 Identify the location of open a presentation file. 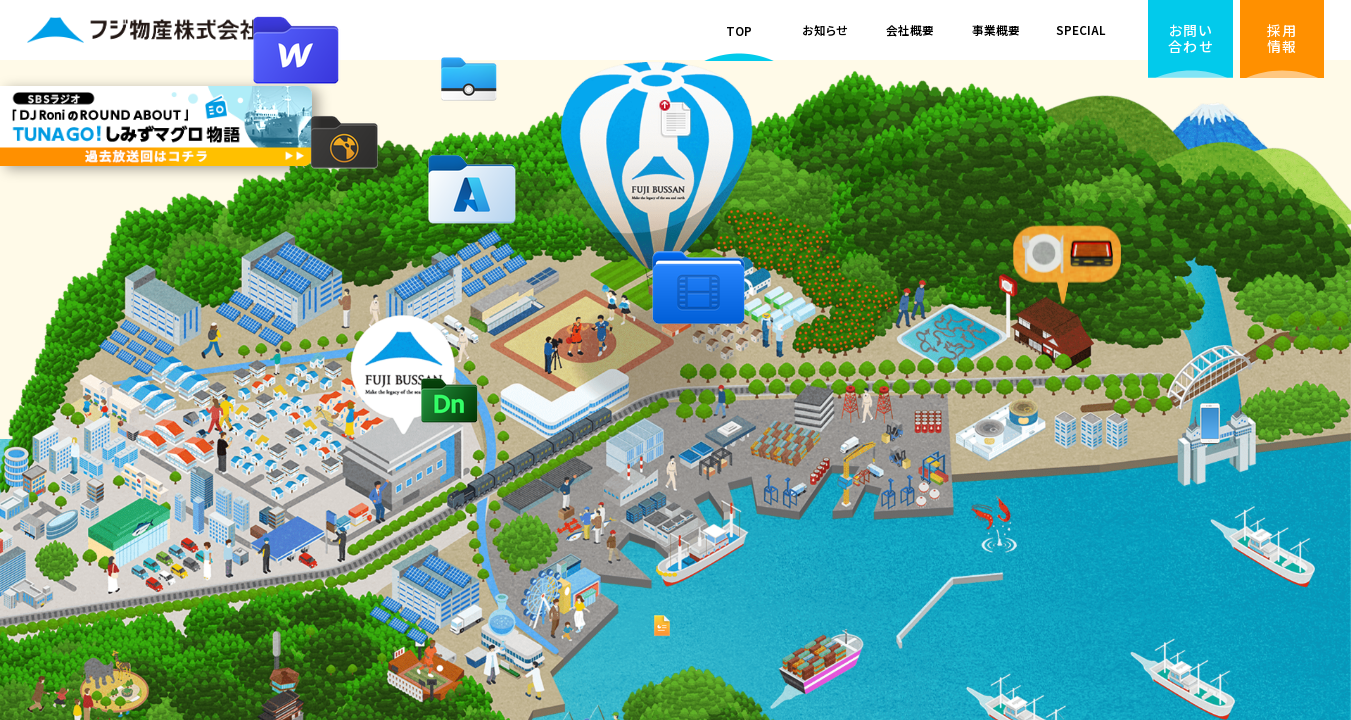
(662, 626).